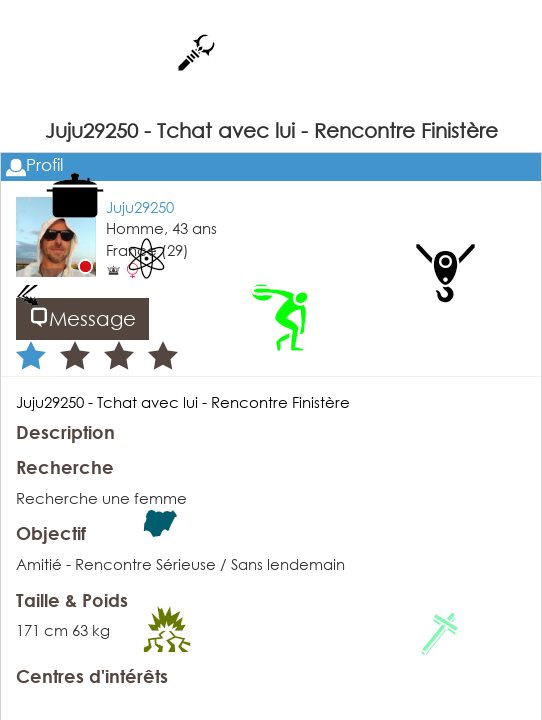 Image resolution: width=542 pixels, height=720 pixels. Describe the element at coordinates (75, 195) in the screenshot. I see `access cooking or recipe features` at that location.